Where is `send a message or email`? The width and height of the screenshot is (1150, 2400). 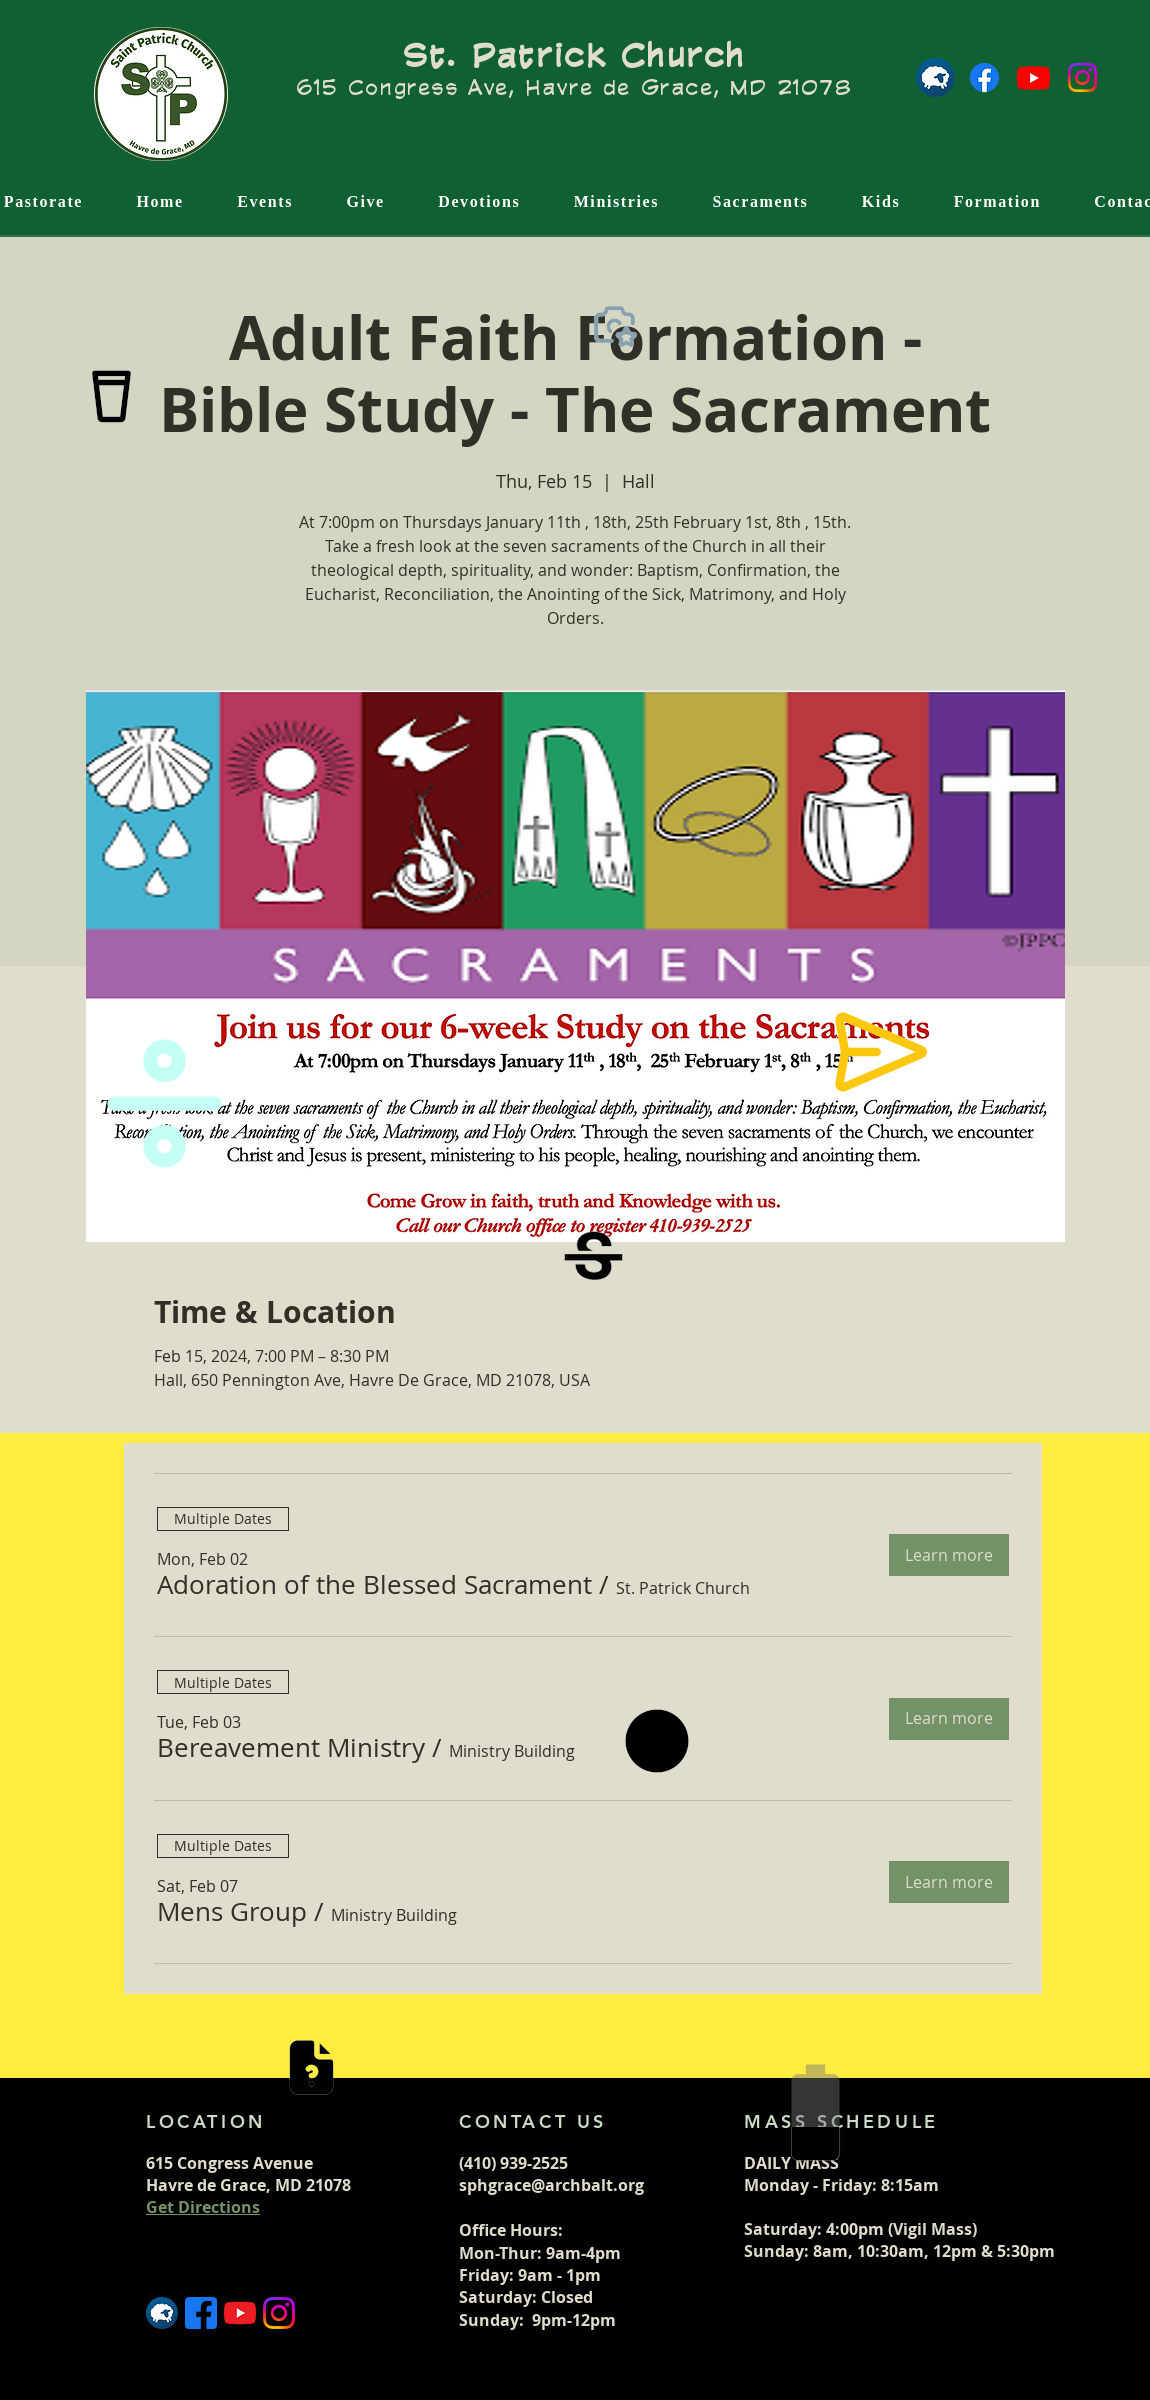 send a message or email is located at coordinates (881, 1052).